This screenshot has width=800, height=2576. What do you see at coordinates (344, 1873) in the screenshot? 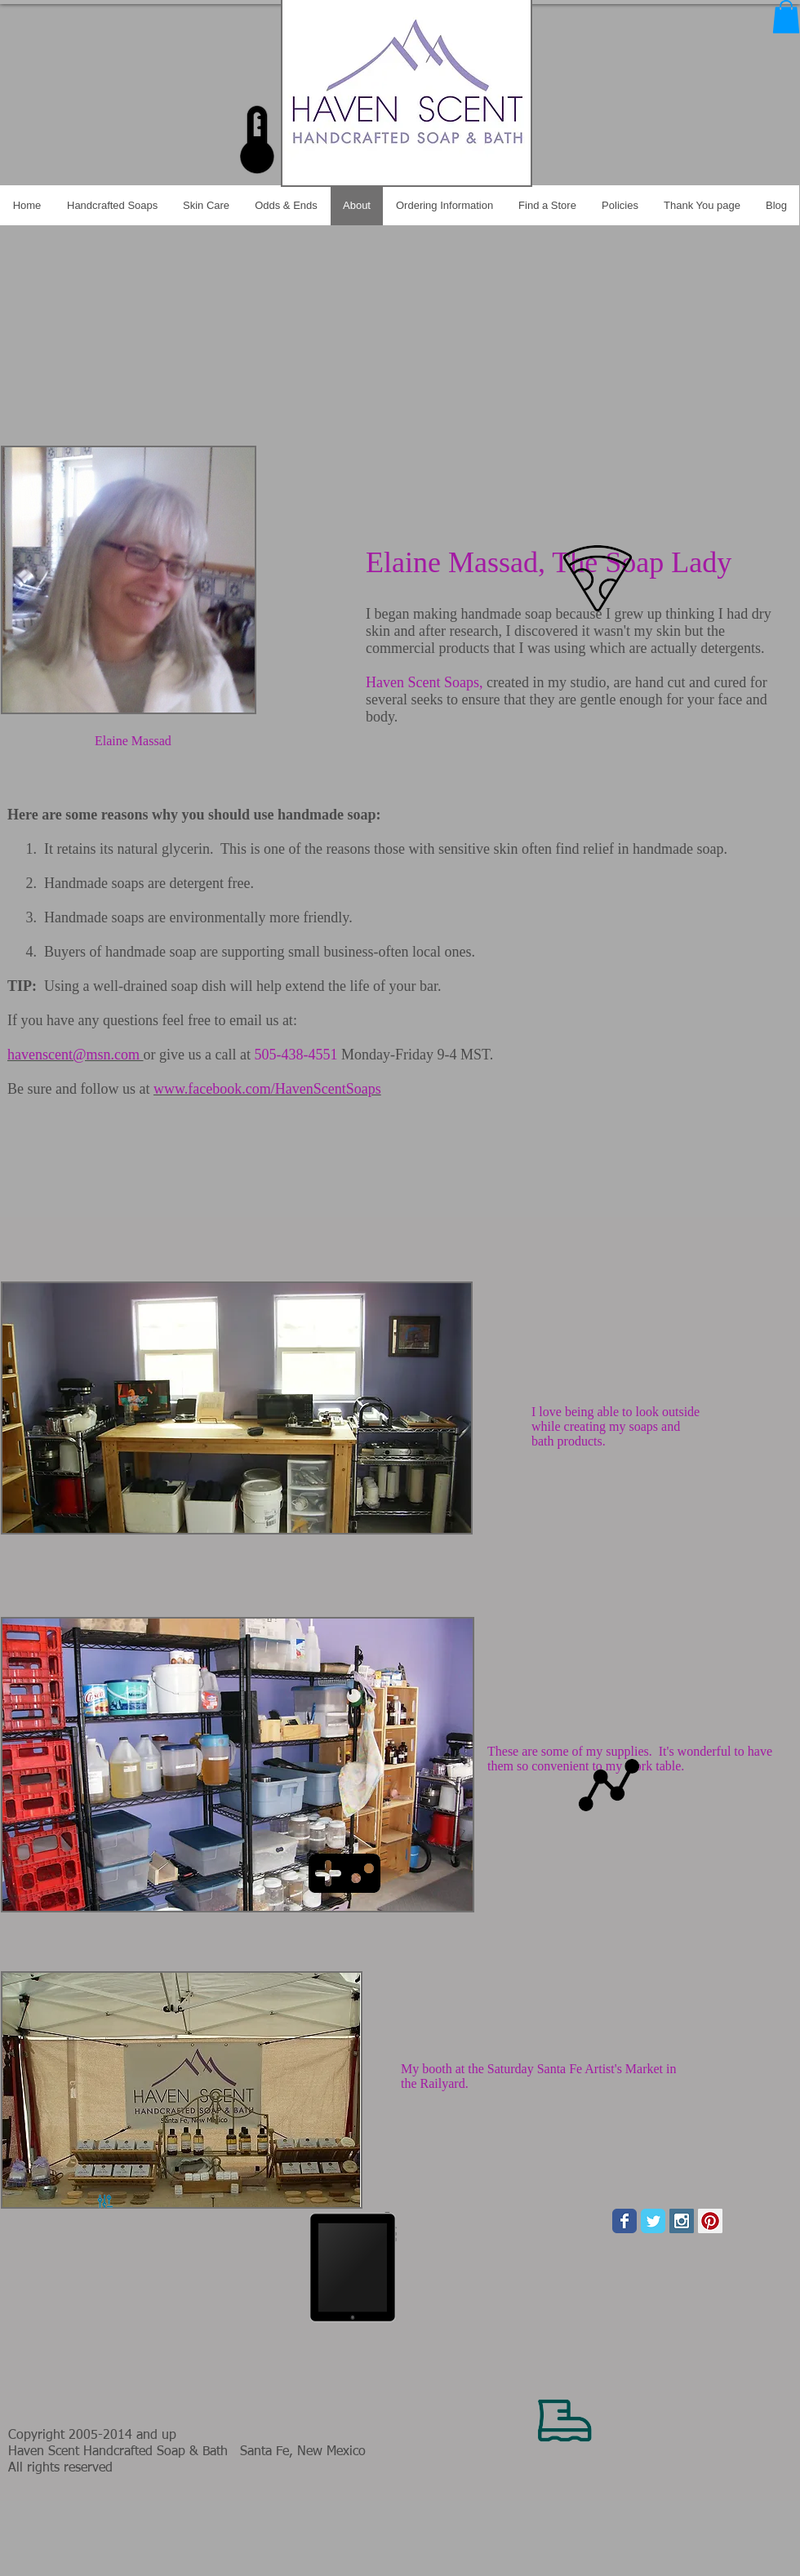
I see `access games or gaming features` at bounding box center [344, 1873].